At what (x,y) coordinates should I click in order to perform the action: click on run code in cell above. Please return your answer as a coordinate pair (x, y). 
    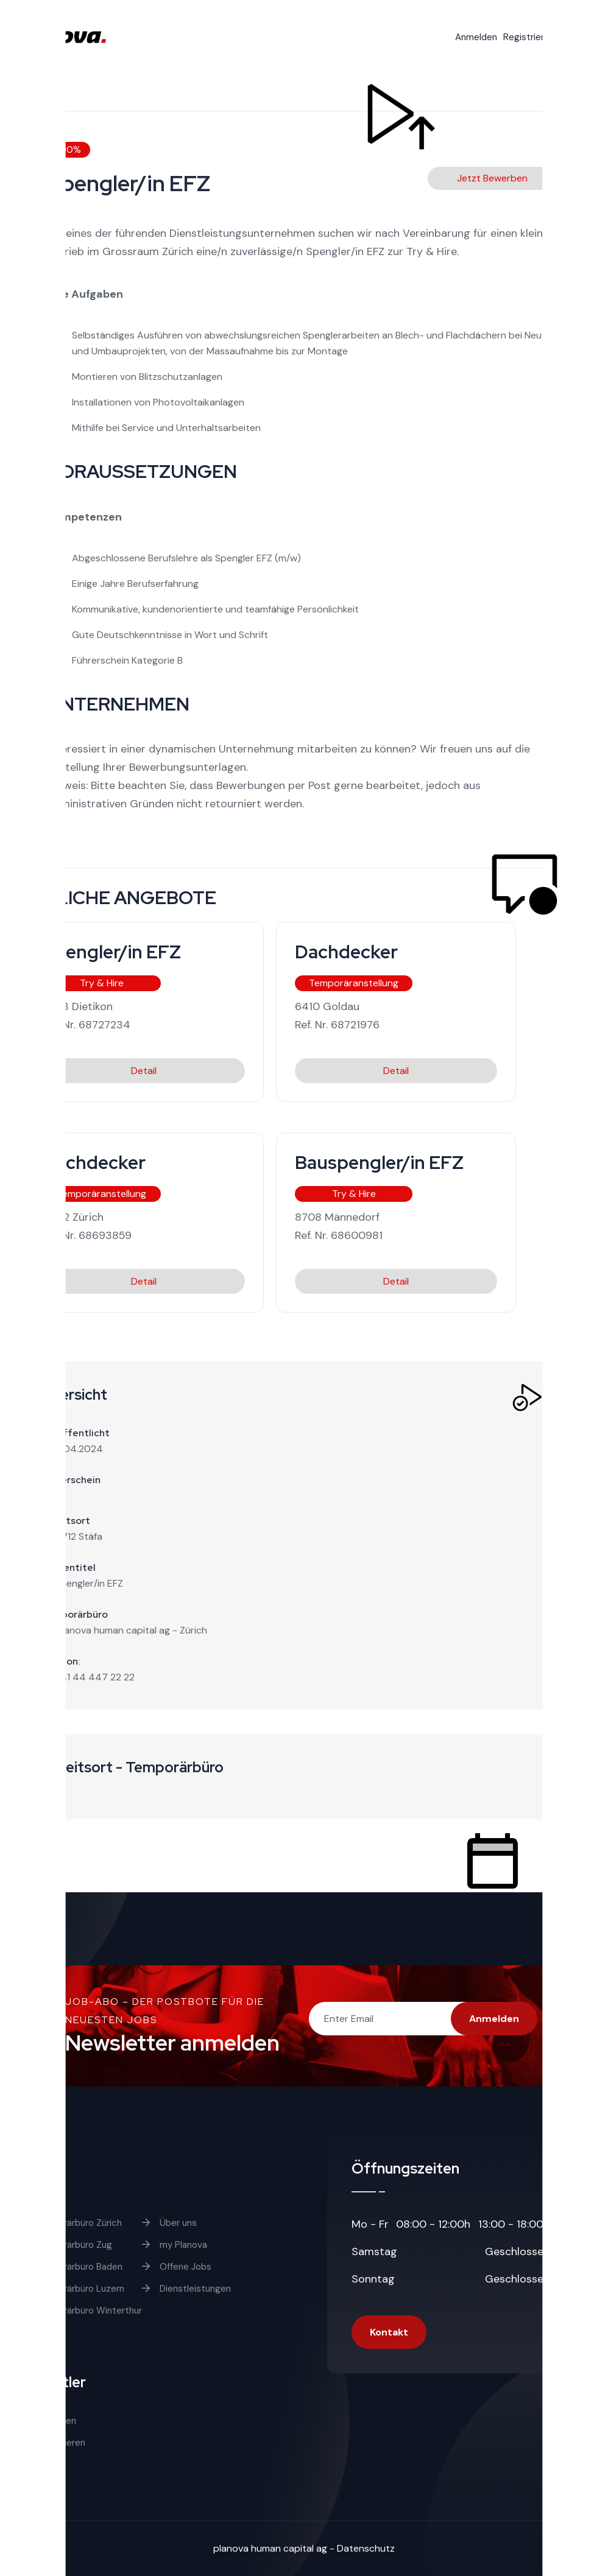
    Looking at the image, I should click on (400, 116).